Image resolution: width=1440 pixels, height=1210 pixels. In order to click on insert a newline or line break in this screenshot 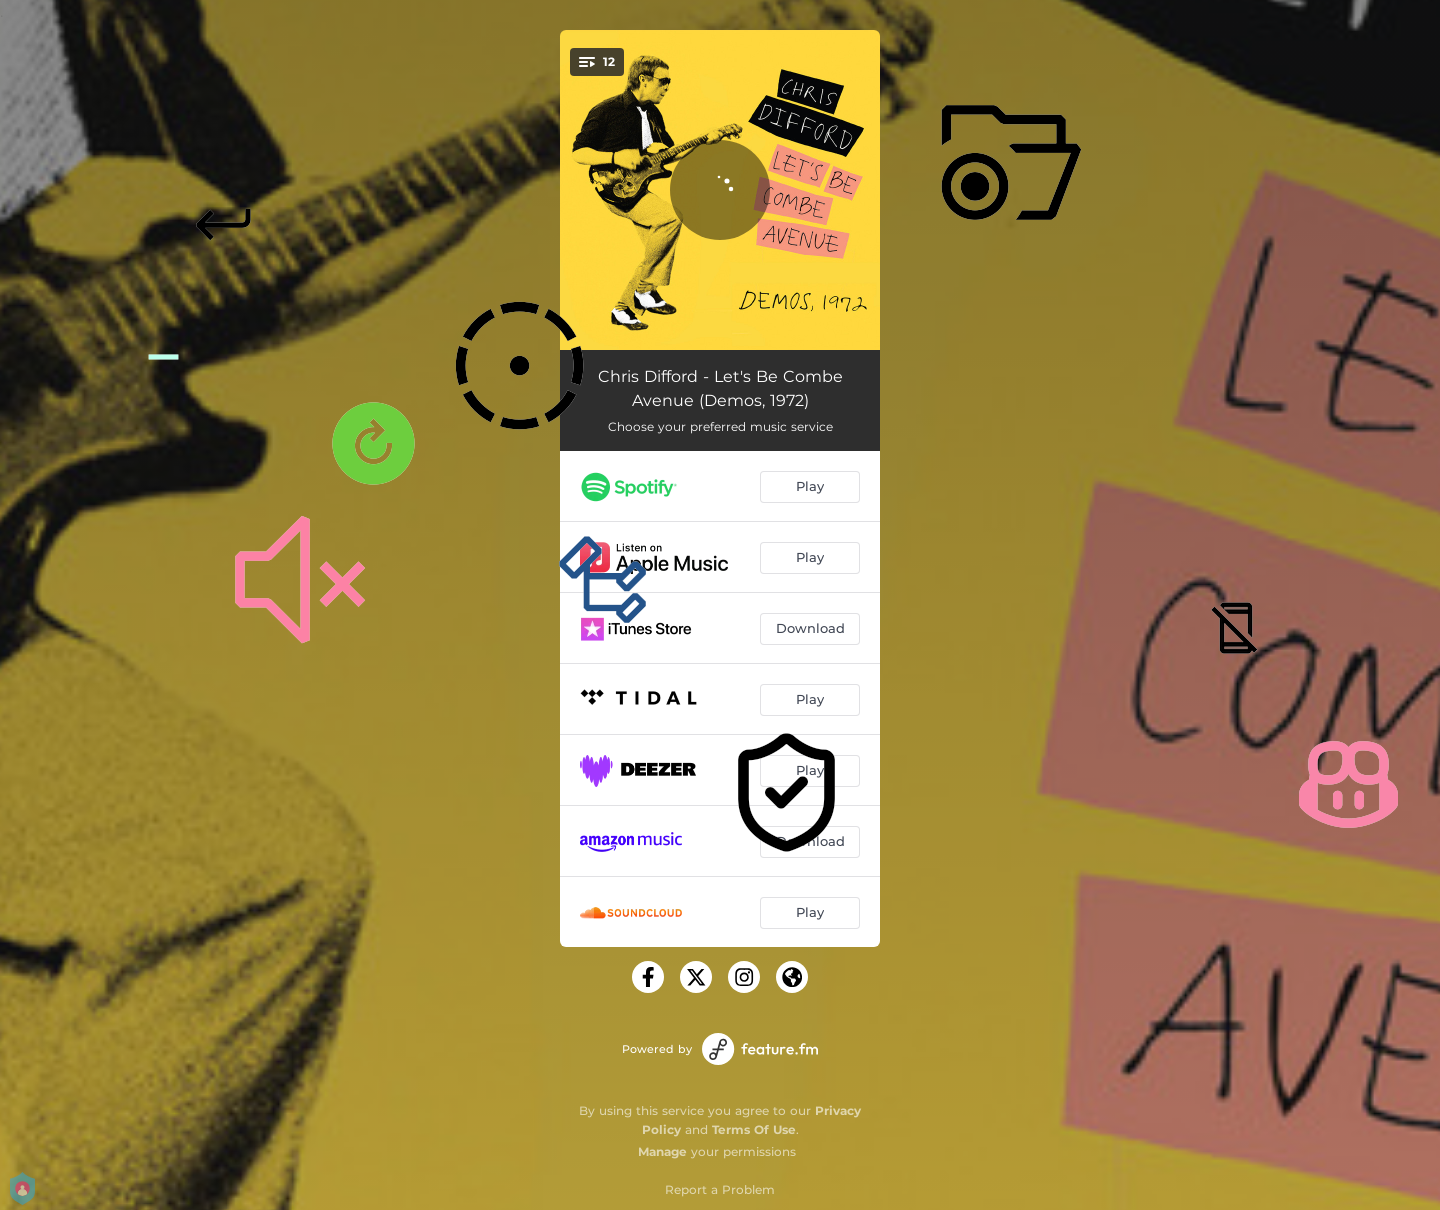, I will do `click(223, 222)`.